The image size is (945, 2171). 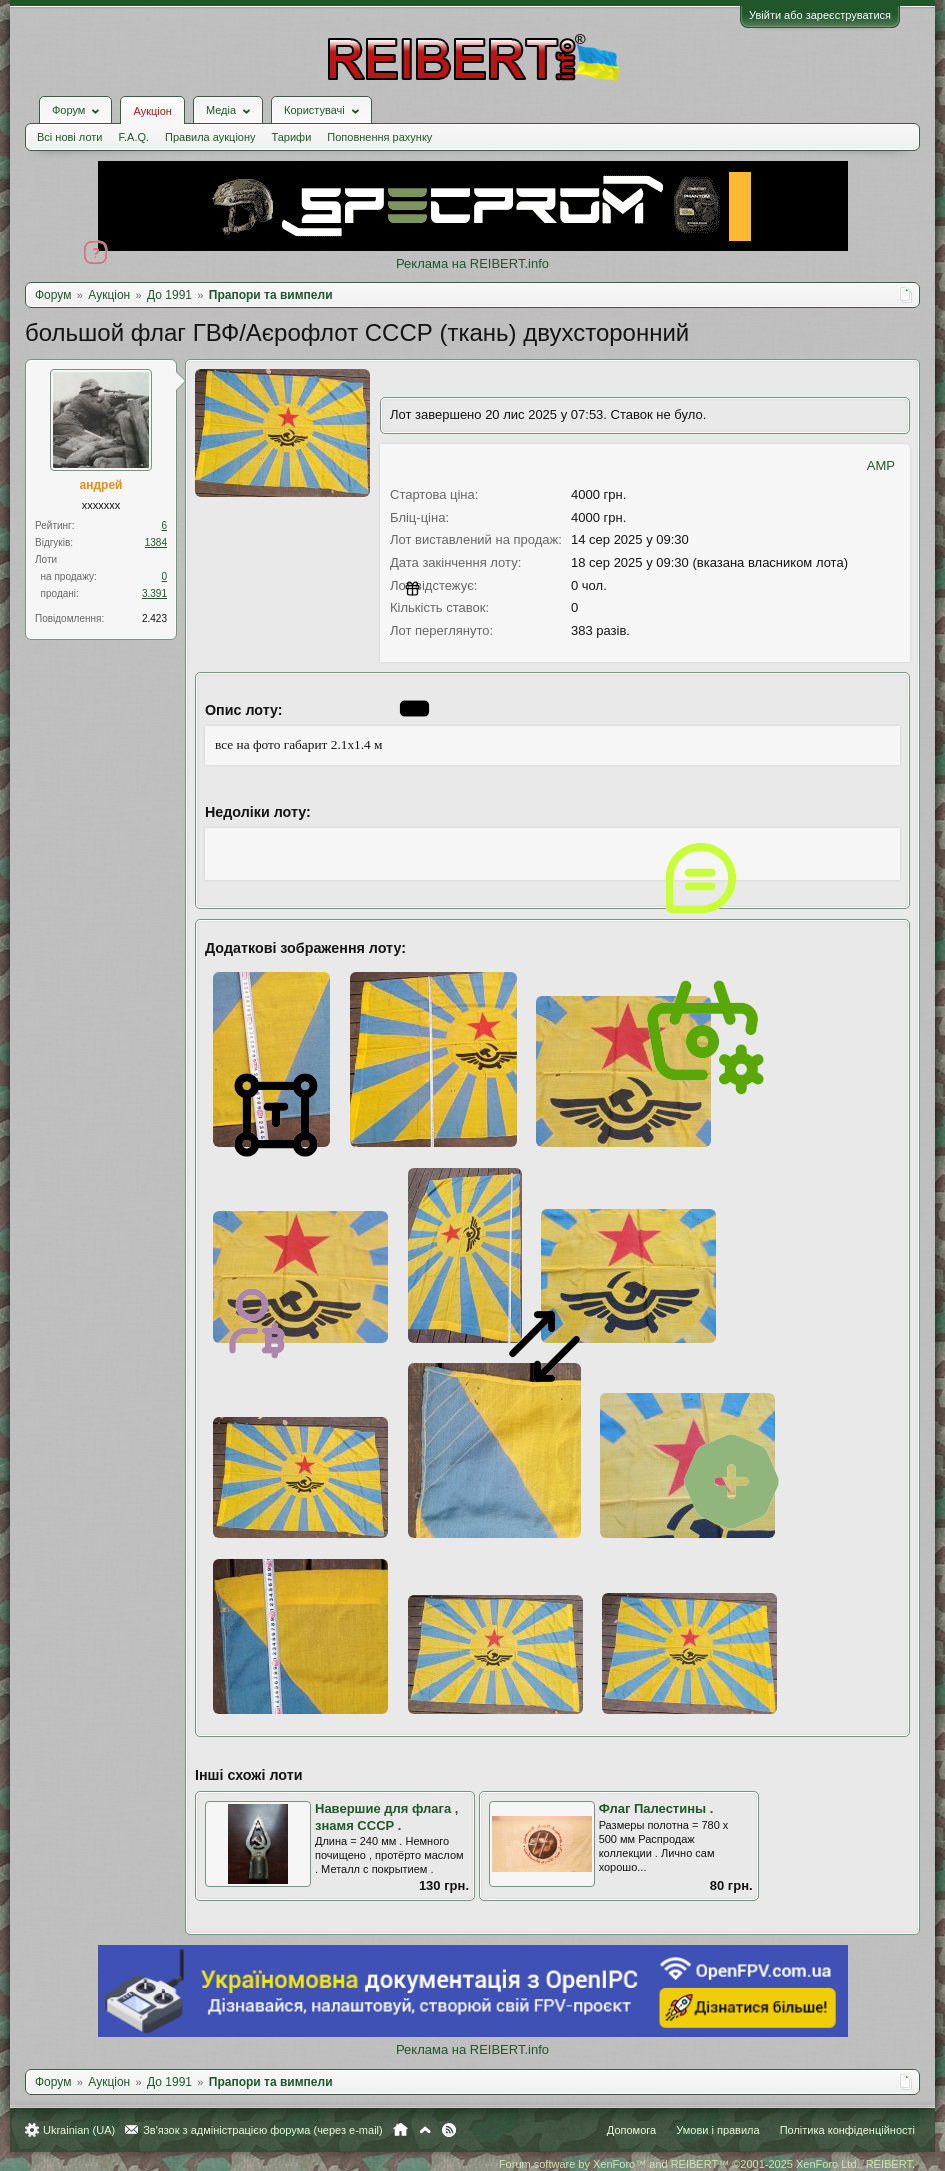 What do you see at coordinates (414, 708) in the screenshot?
I see `crop image to 16:9 aspect ratio` at bounding box center [414, 708].